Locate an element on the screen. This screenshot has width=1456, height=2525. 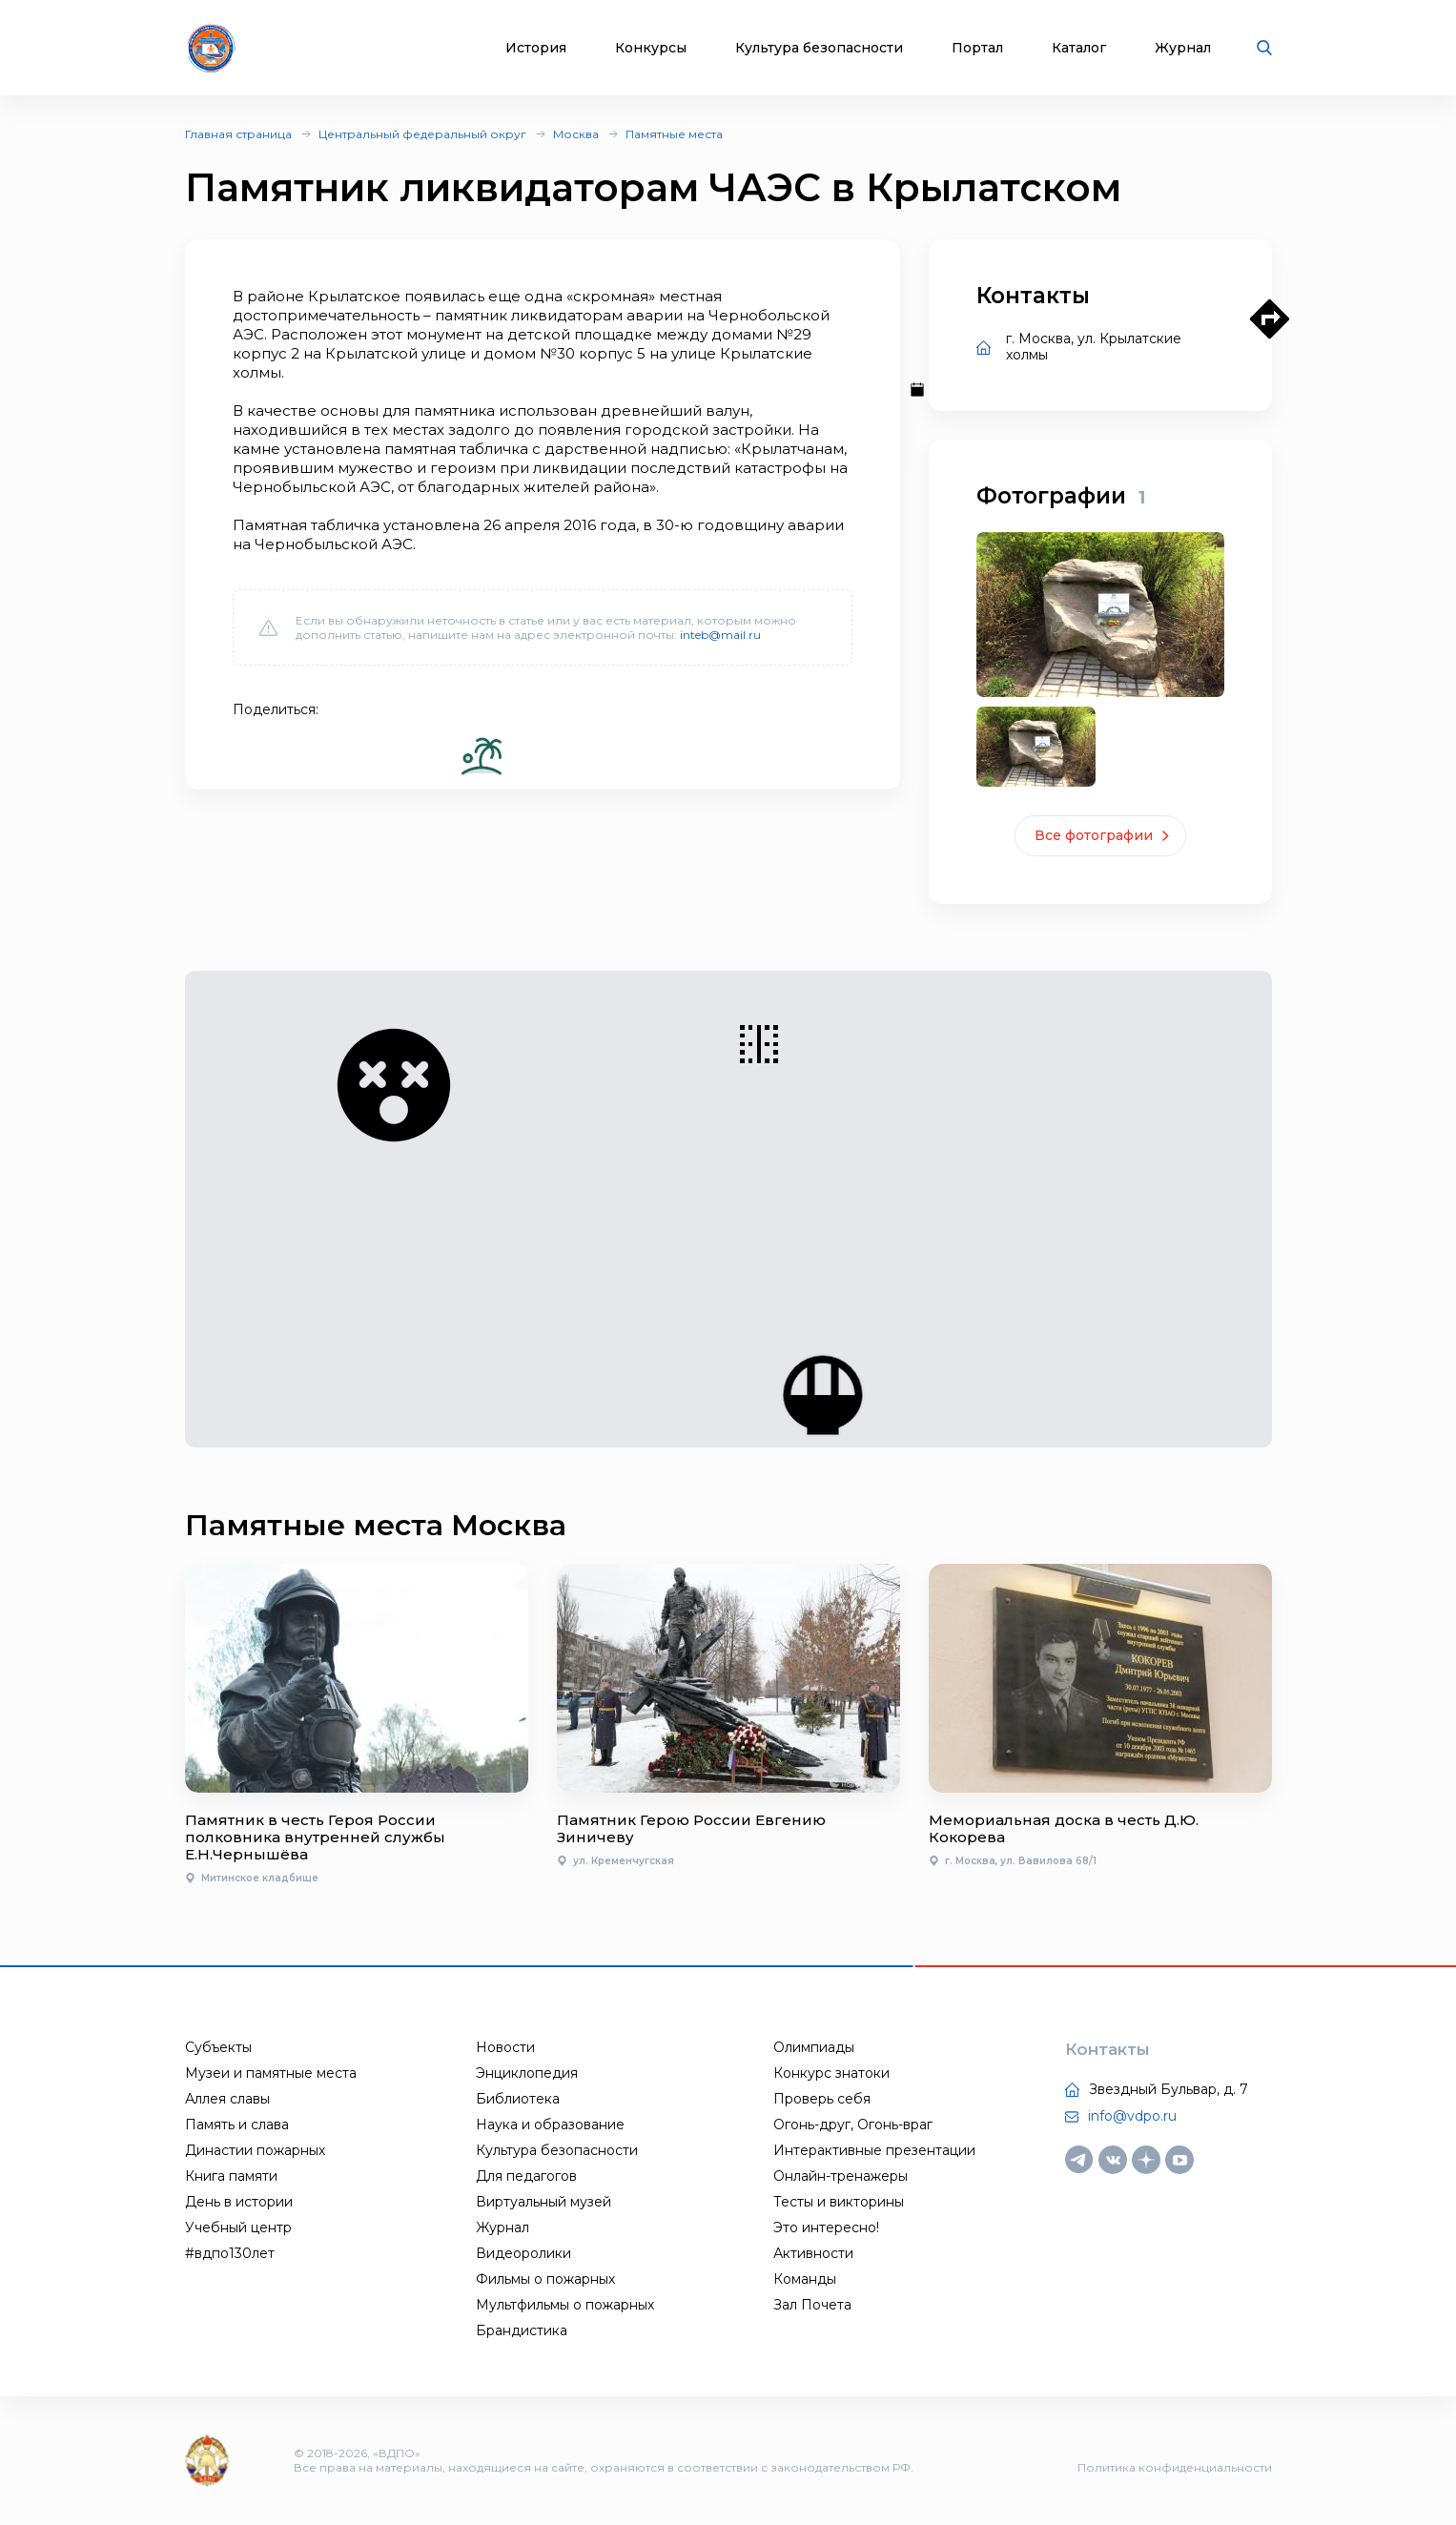
view calendar or schedule is located at coordinates (917, 390).